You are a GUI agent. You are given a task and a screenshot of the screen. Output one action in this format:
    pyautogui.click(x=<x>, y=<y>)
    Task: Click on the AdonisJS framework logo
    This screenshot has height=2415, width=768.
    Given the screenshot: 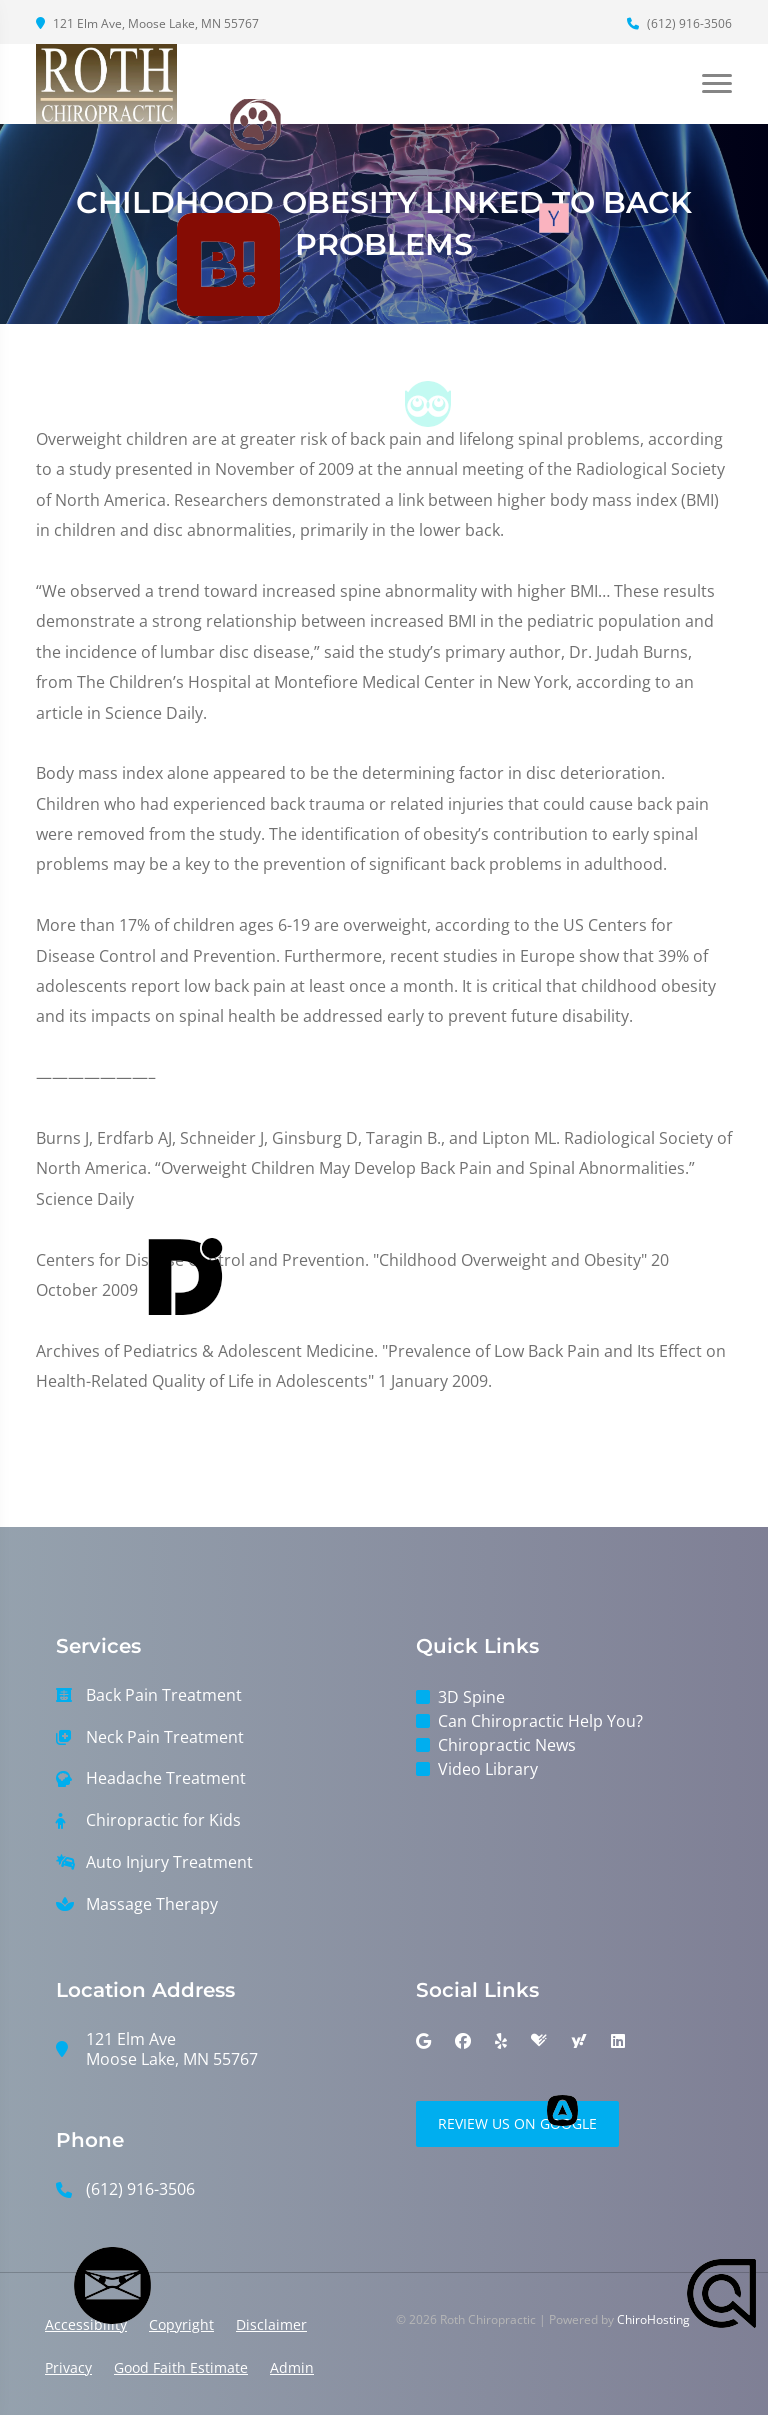 What is the action you would take?
    pyautogui.click(x=562, y=2110)
    